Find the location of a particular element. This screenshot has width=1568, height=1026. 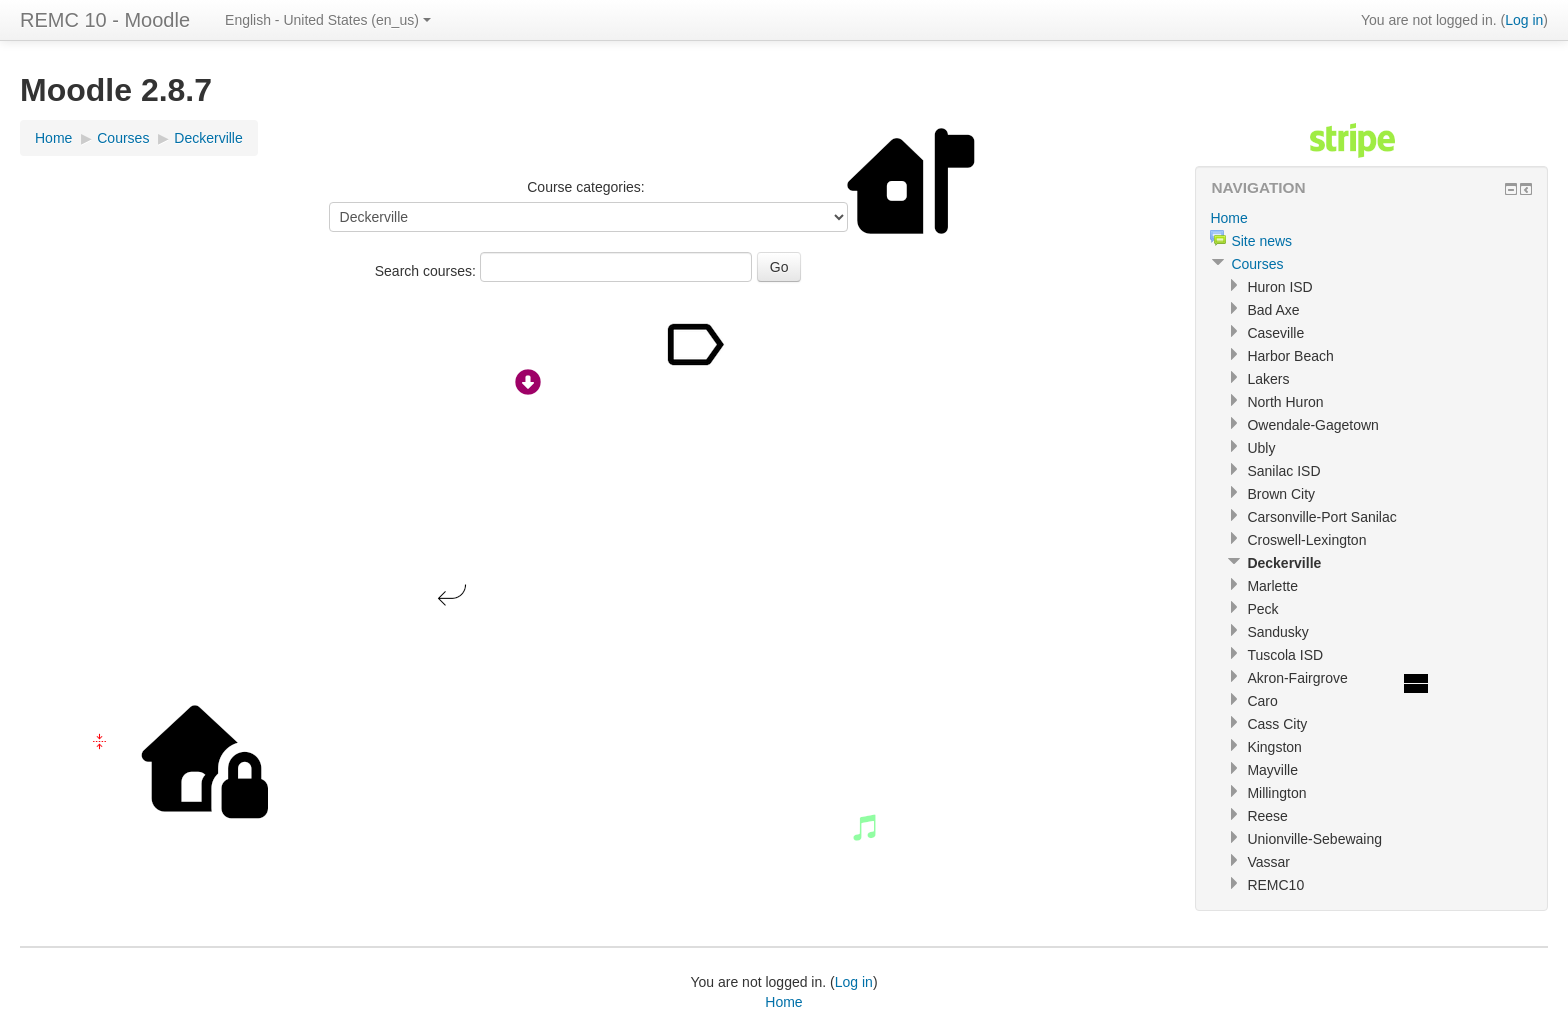

Stripe payment integration is located at coordinates (1352, 140).